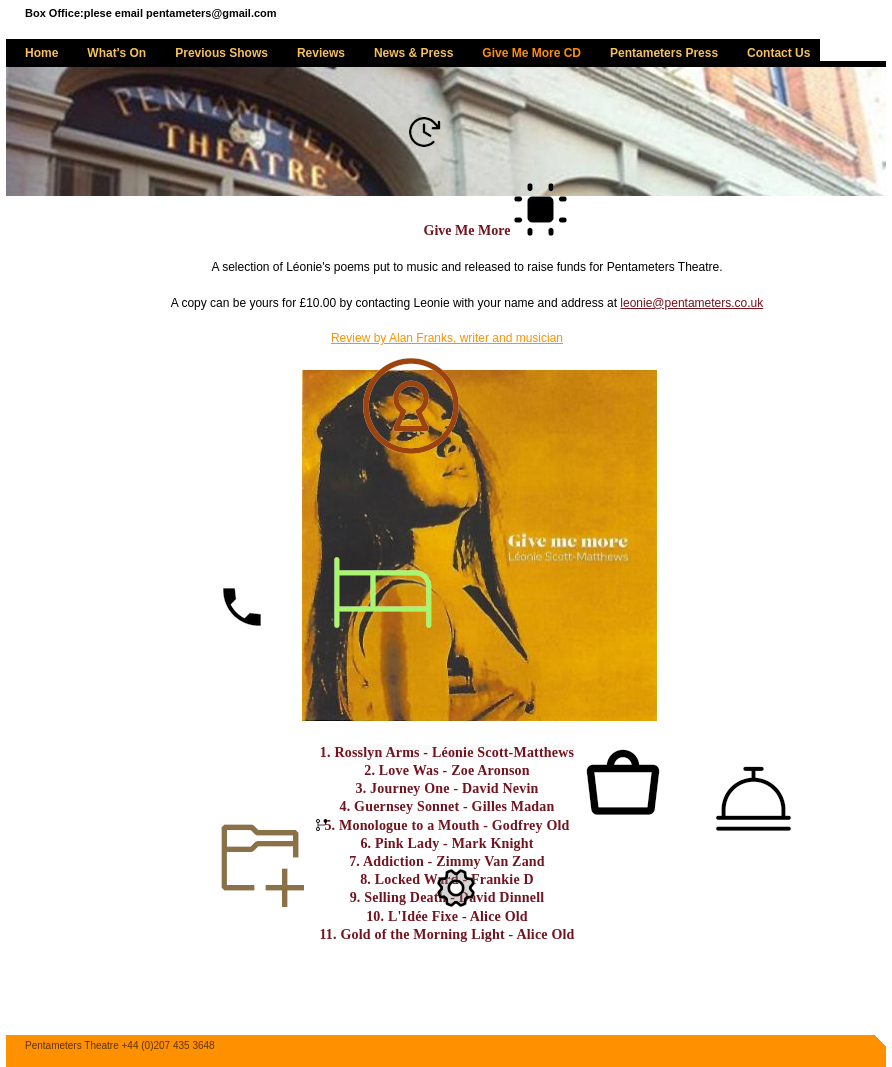 This screenshot has height=1067, width=892. Describe the element at coordinates (411, 406) in the screenshot. I see `access security or privacy settings` at that location.